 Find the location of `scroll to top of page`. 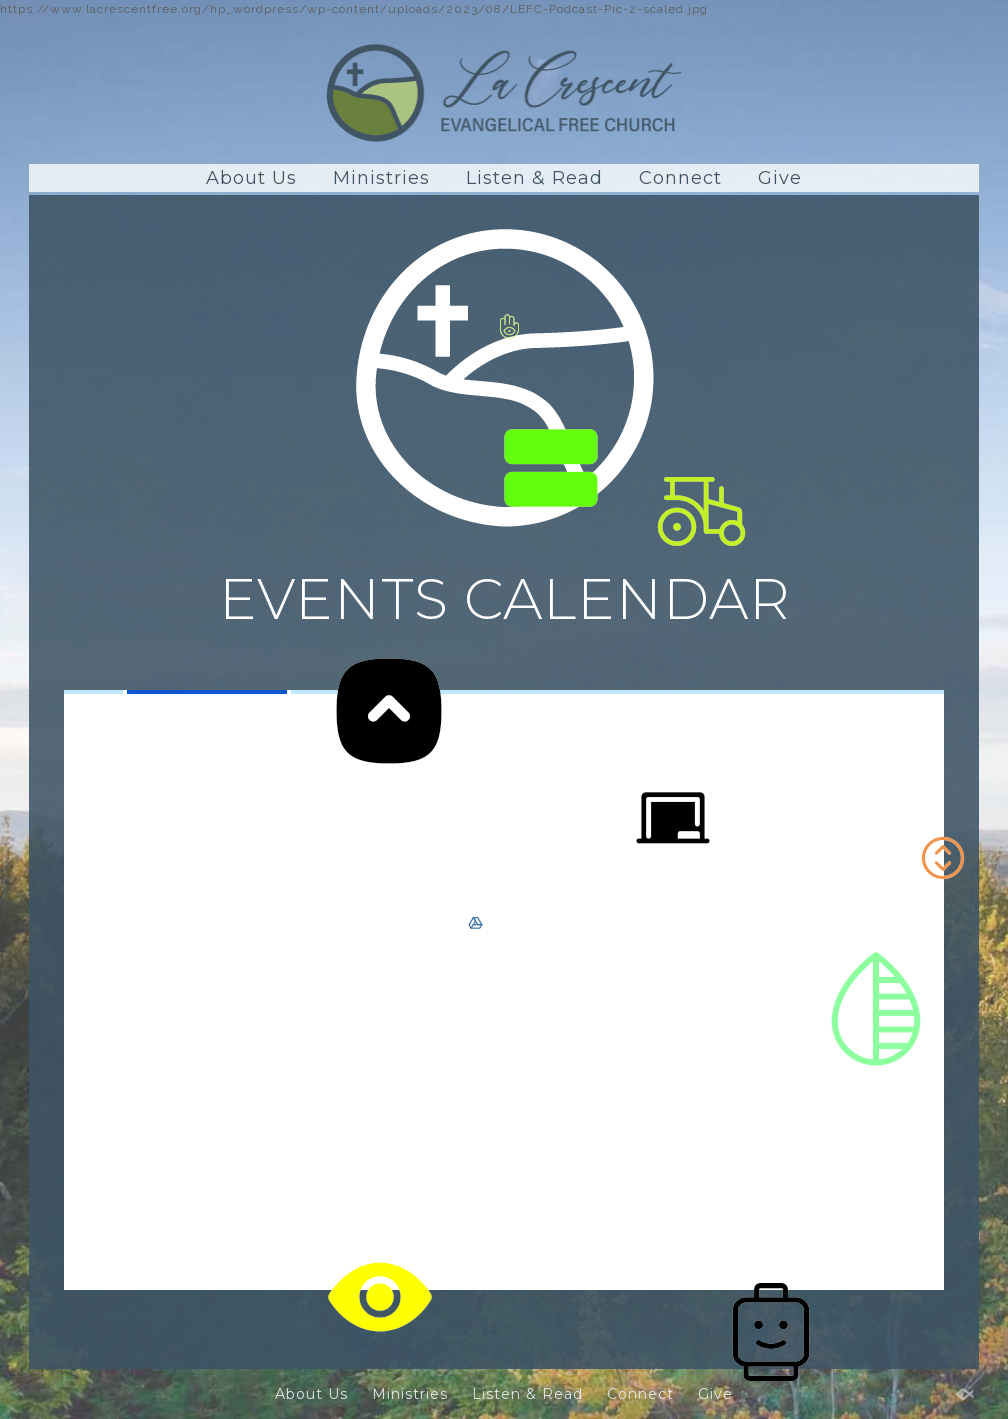

scroll to top of page is located at coordinates (389, 711).